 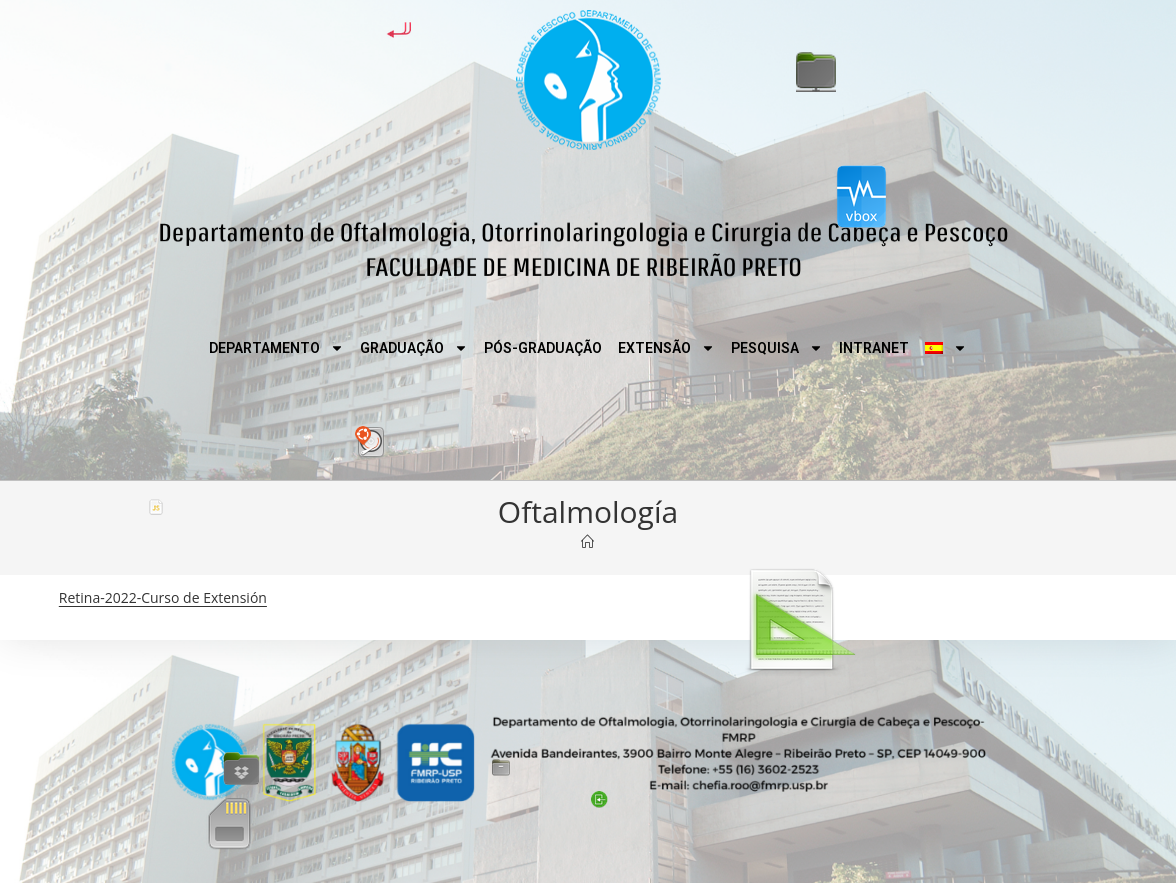 What do you see at coordinates (398, 28) in the screenshot?
I see `reply to all recipients of an email` at bounding box center [398, 28].